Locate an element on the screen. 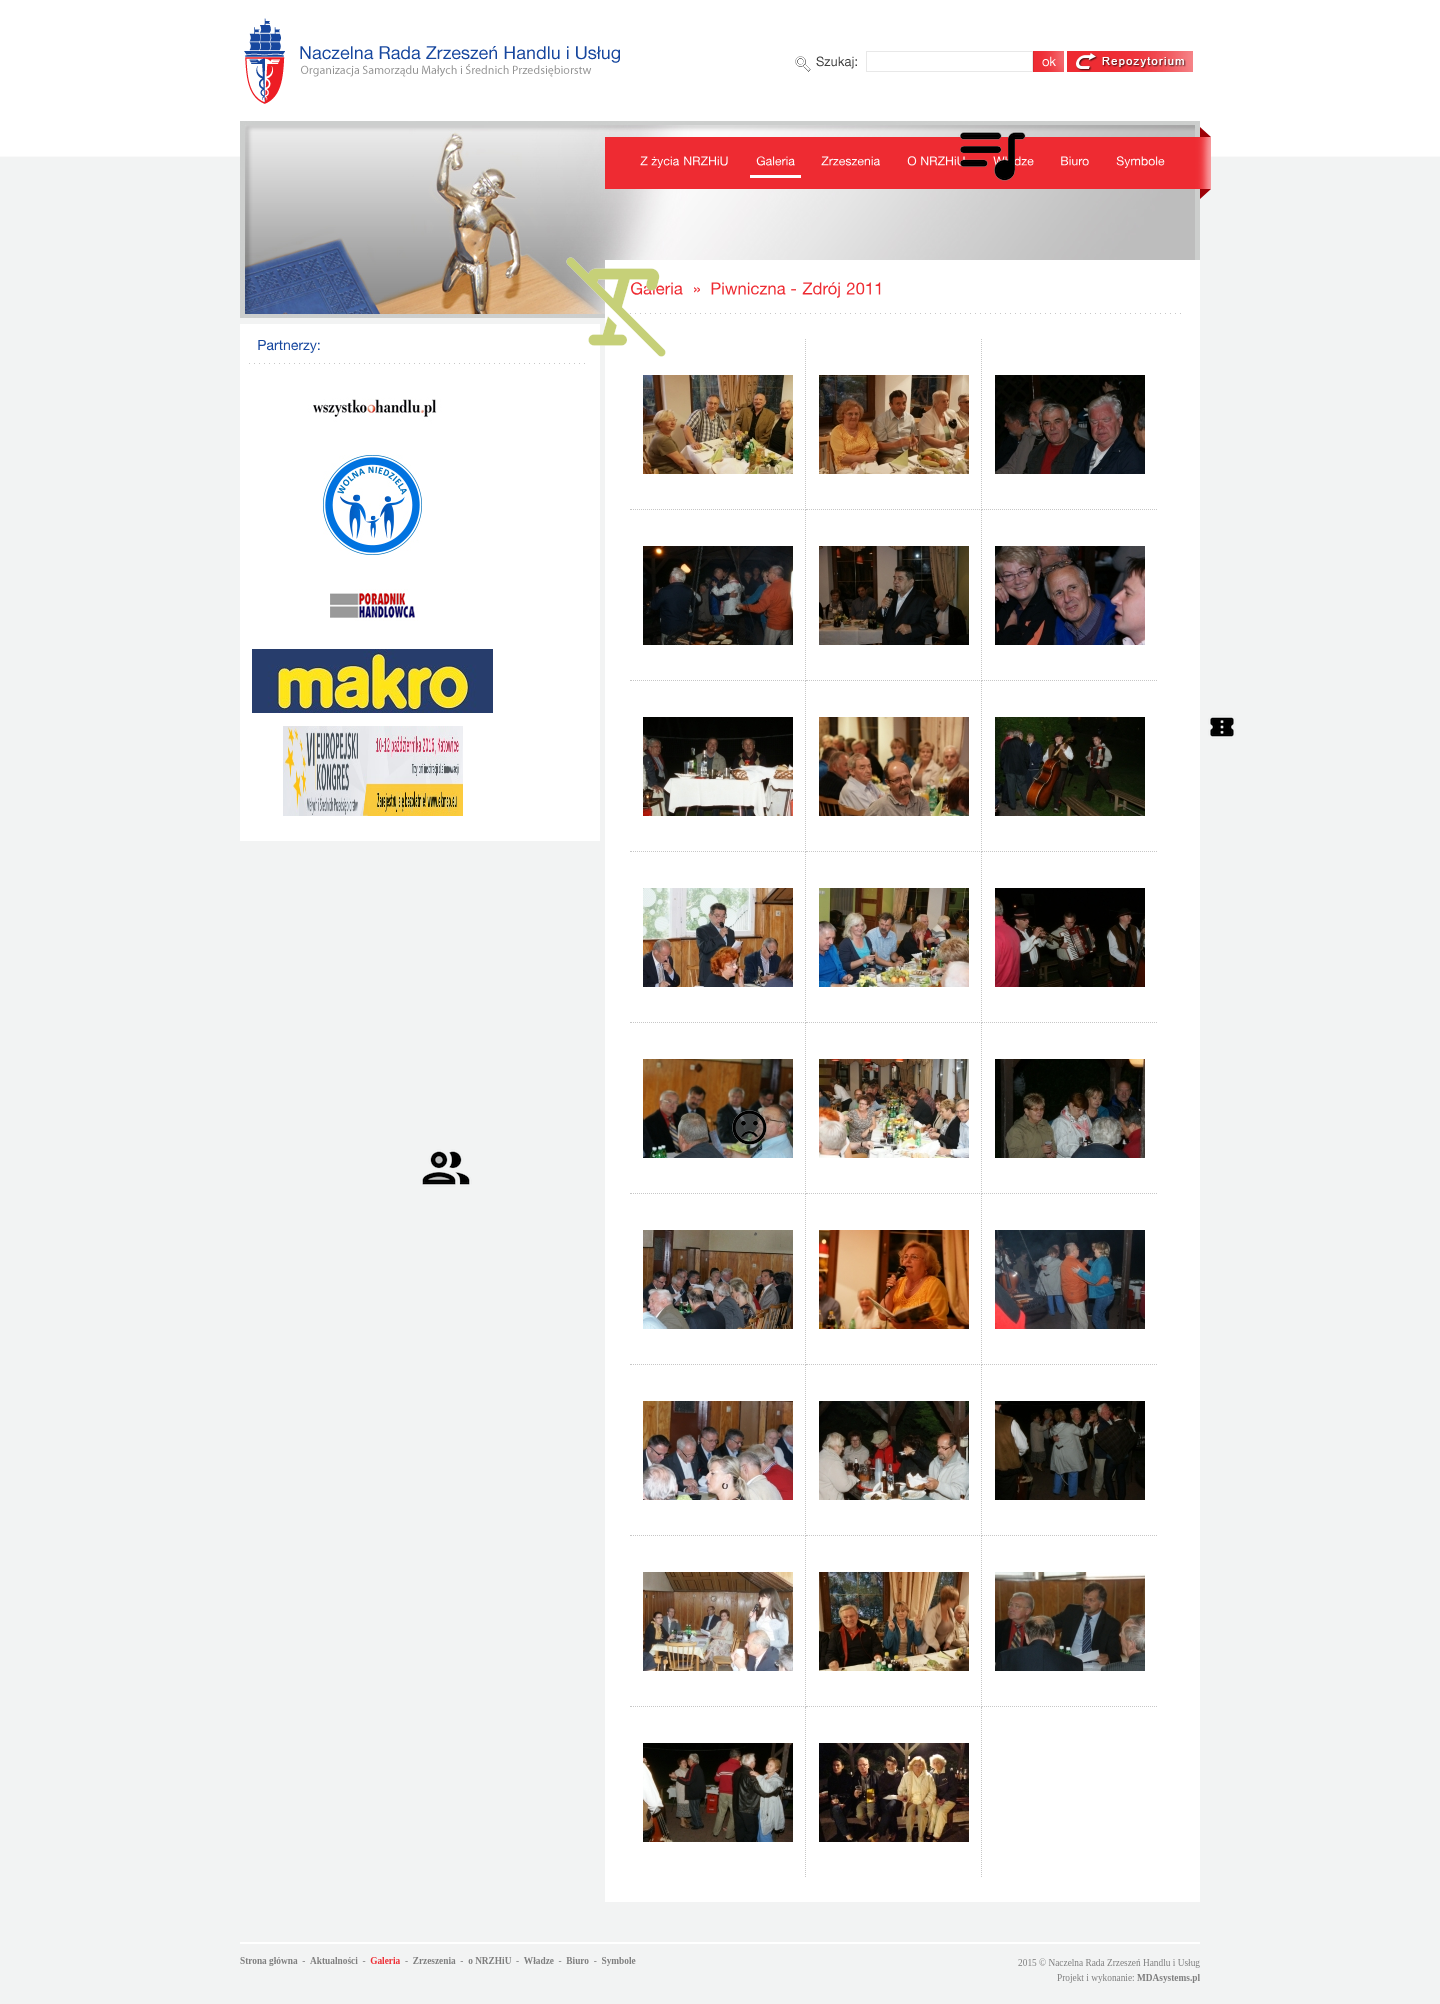 This screenshot has height=2004, width=1440. view group members is located at coordinates (446, 1168).